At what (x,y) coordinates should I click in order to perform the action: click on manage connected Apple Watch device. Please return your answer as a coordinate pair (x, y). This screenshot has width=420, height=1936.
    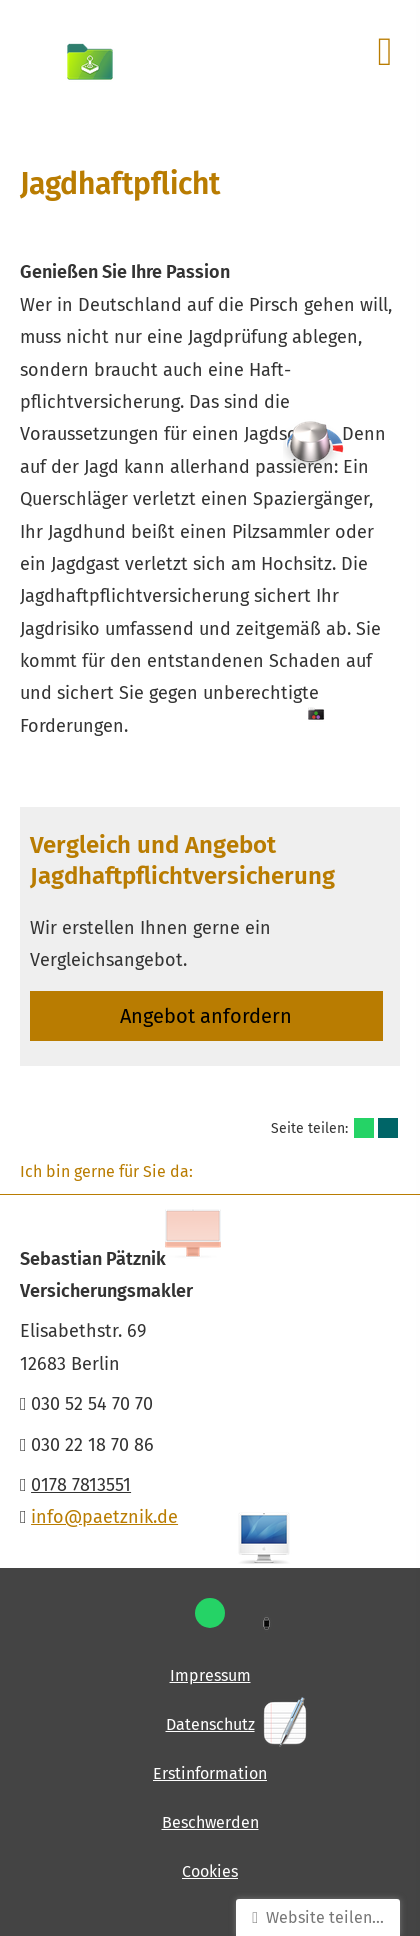
    Looking at the image, I should click on (266, 1623).